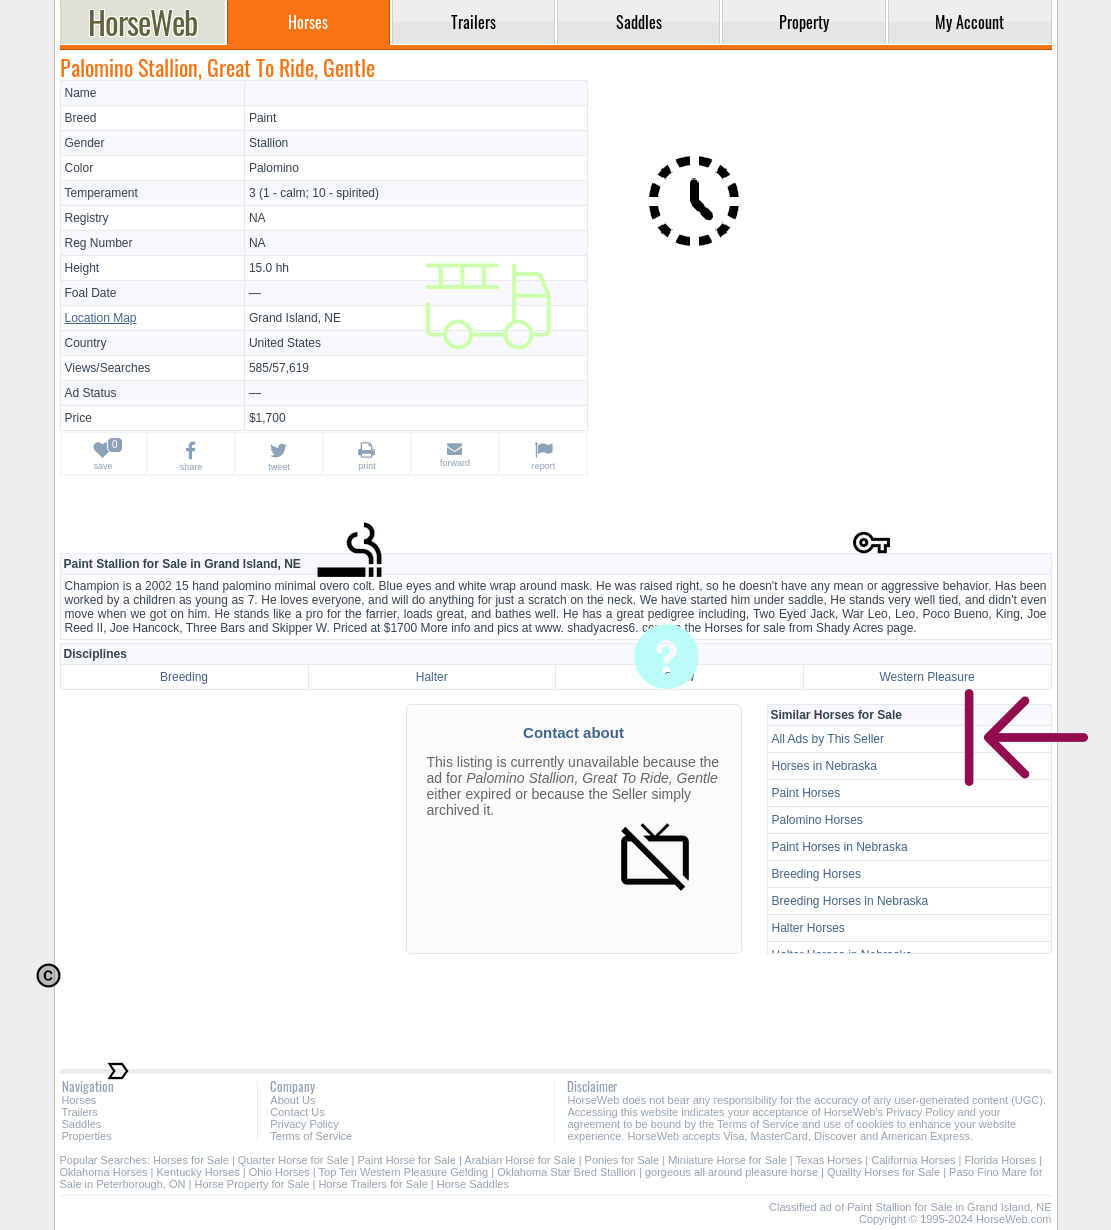  I want to click on indicates copyrighted content, so click(48, 975).